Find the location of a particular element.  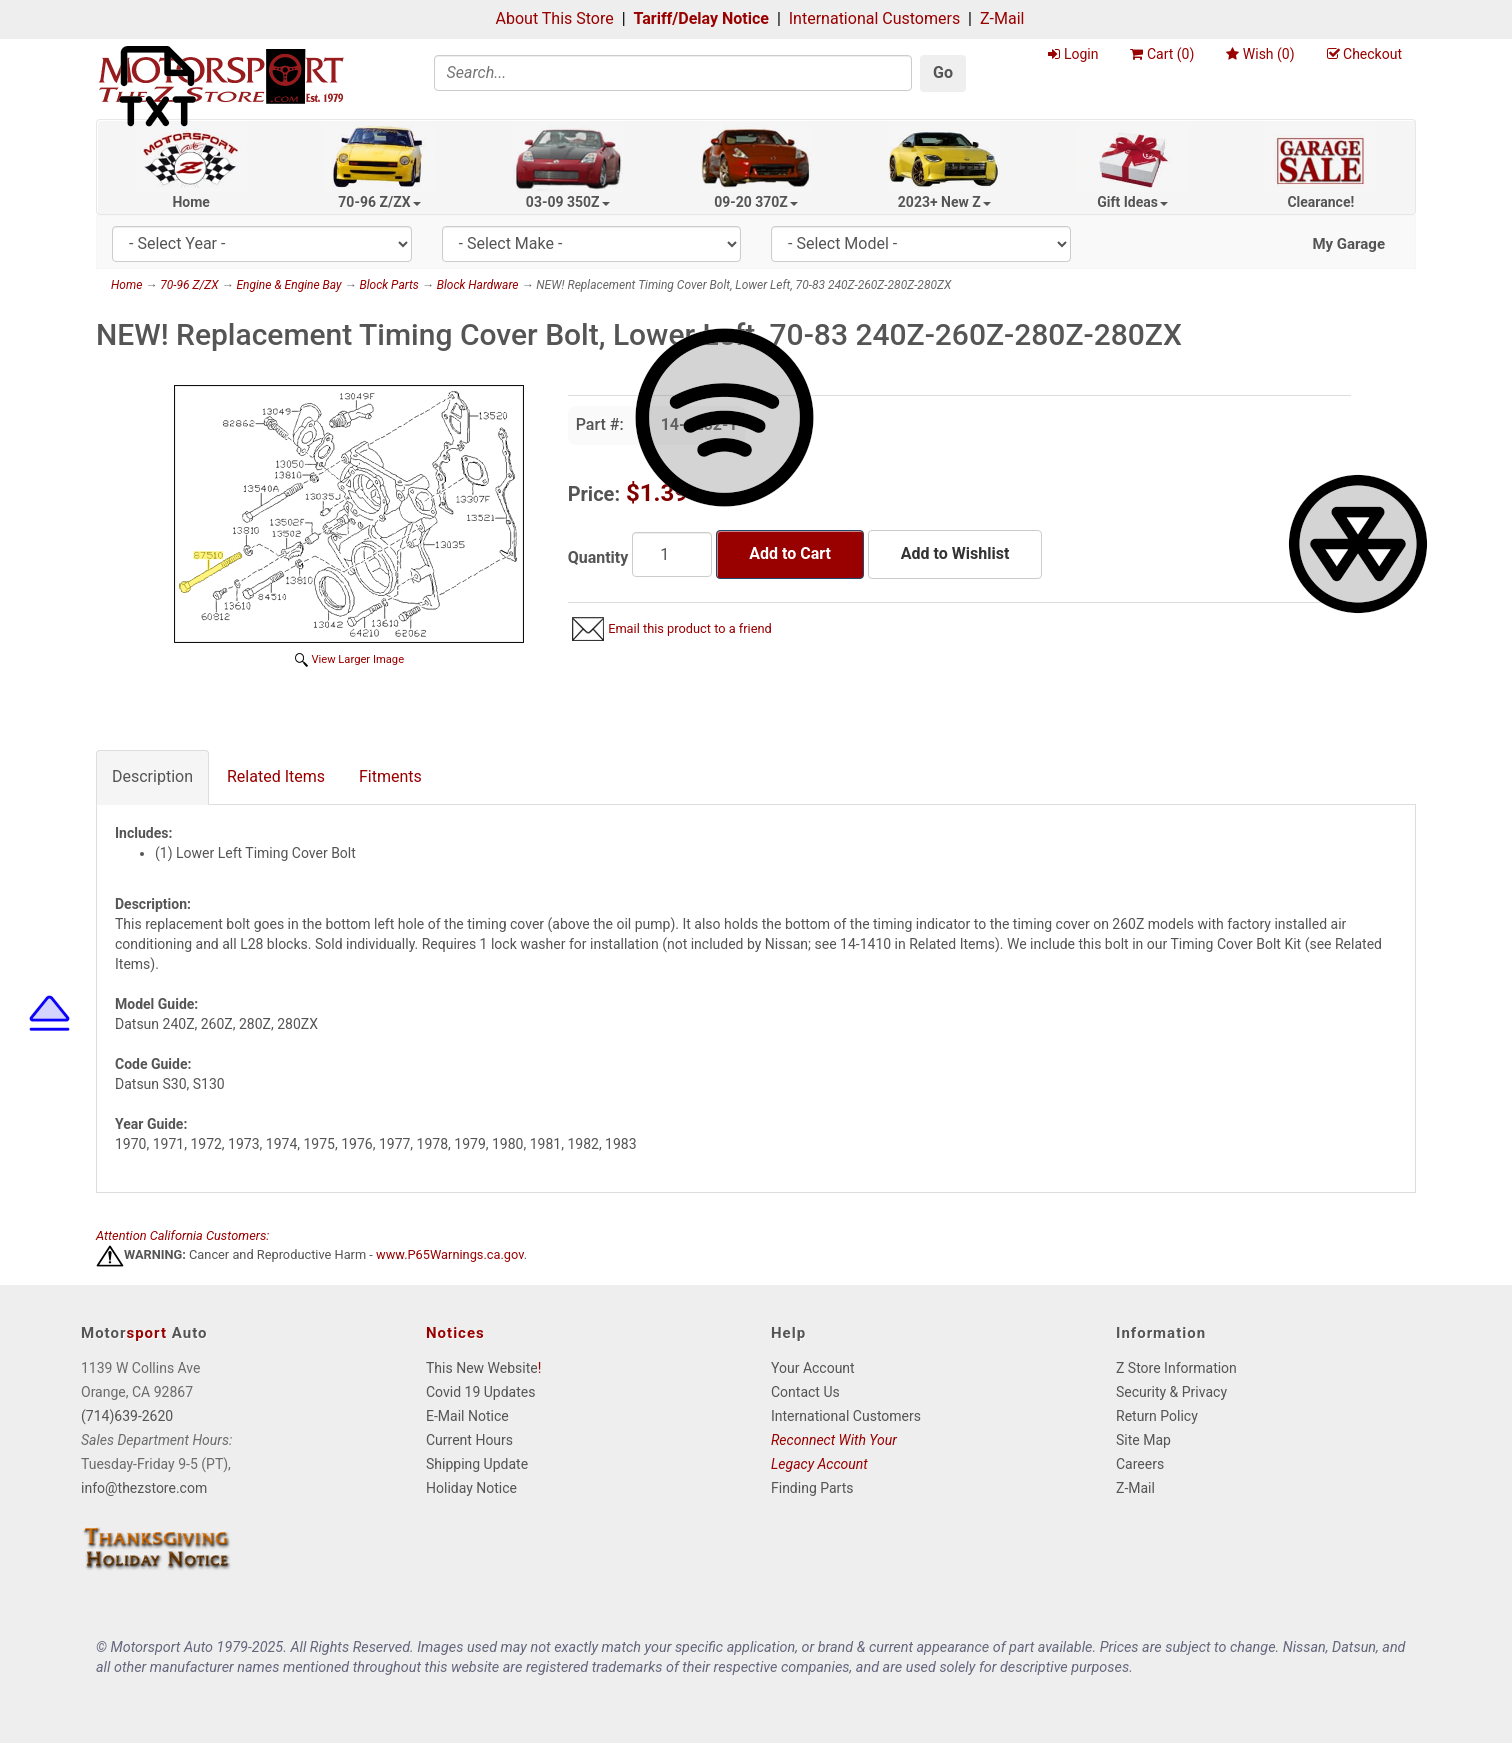

eject media or disc is located at coordinates (49, 1015).